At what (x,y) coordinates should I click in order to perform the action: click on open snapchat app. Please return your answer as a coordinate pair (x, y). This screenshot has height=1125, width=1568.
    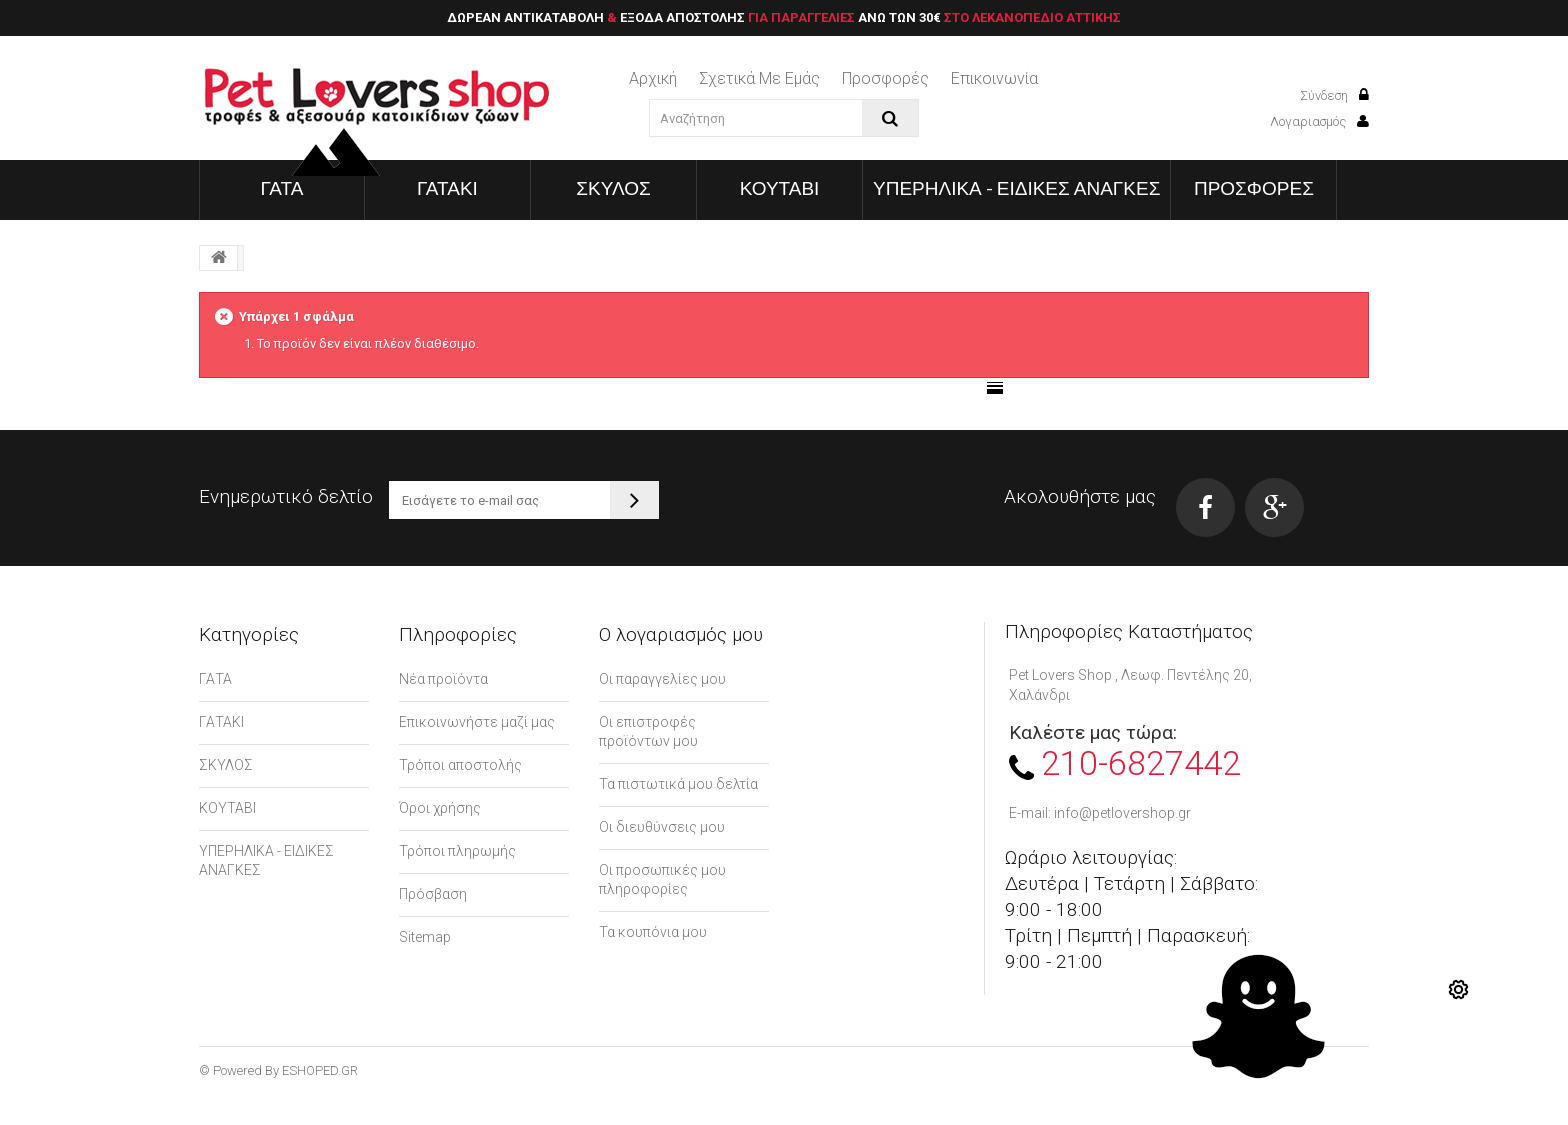
    Looking at the image, I should click on (1258, 1016).